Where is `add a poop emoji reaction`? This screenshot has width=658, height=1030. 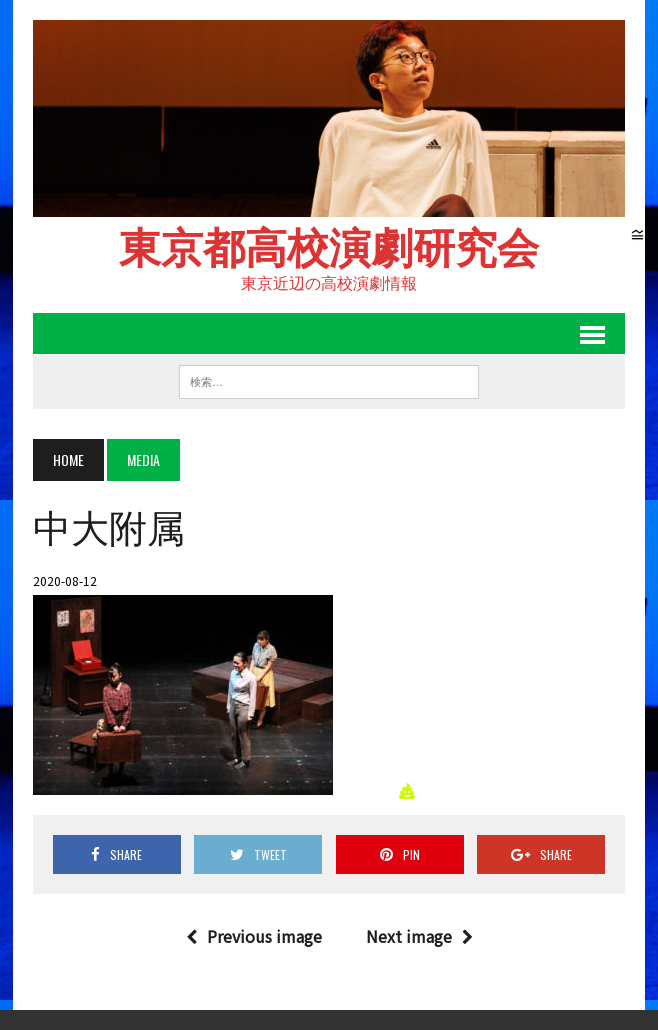
add a poop emoji reaction is located at coordinates (407, 791).